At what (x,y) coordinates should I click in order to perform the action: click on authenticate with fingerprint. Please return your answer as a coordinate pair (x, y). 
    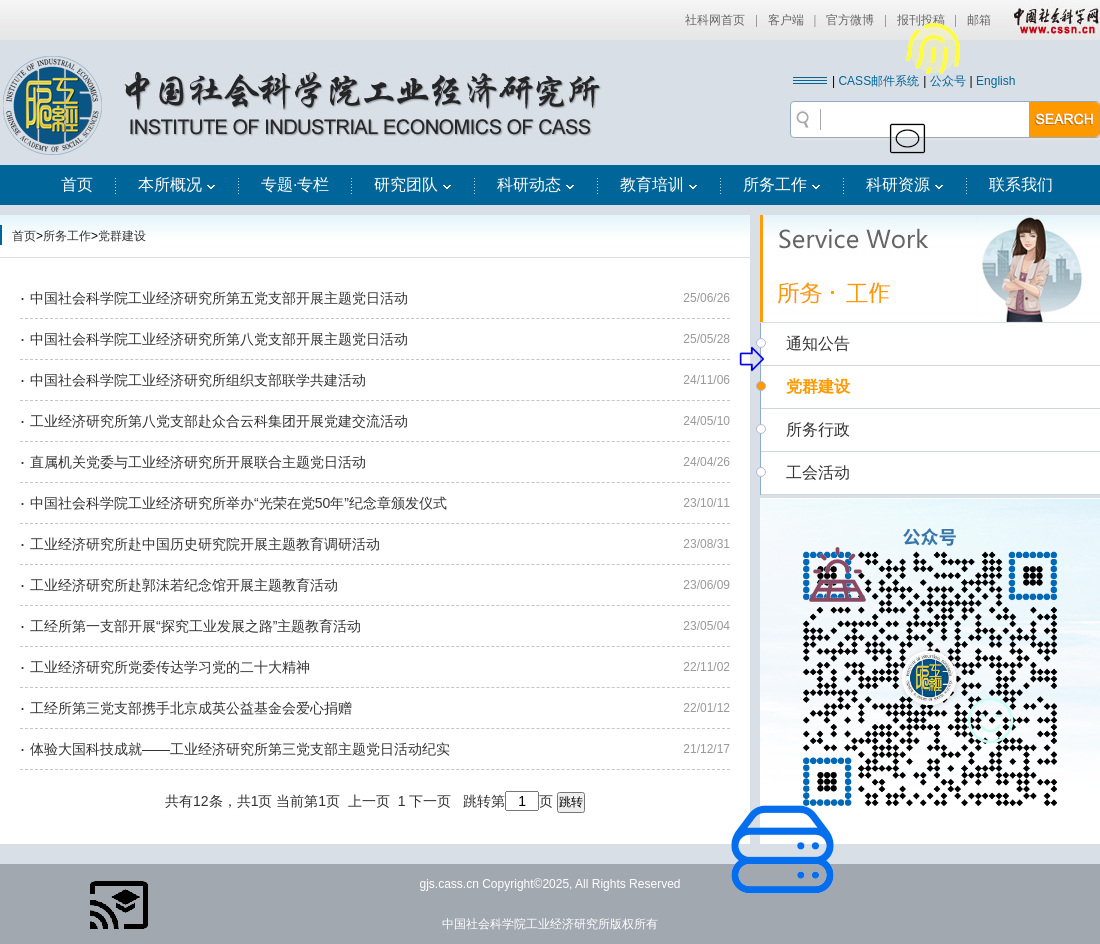
    Looking at the image, I should click on (934, 49).